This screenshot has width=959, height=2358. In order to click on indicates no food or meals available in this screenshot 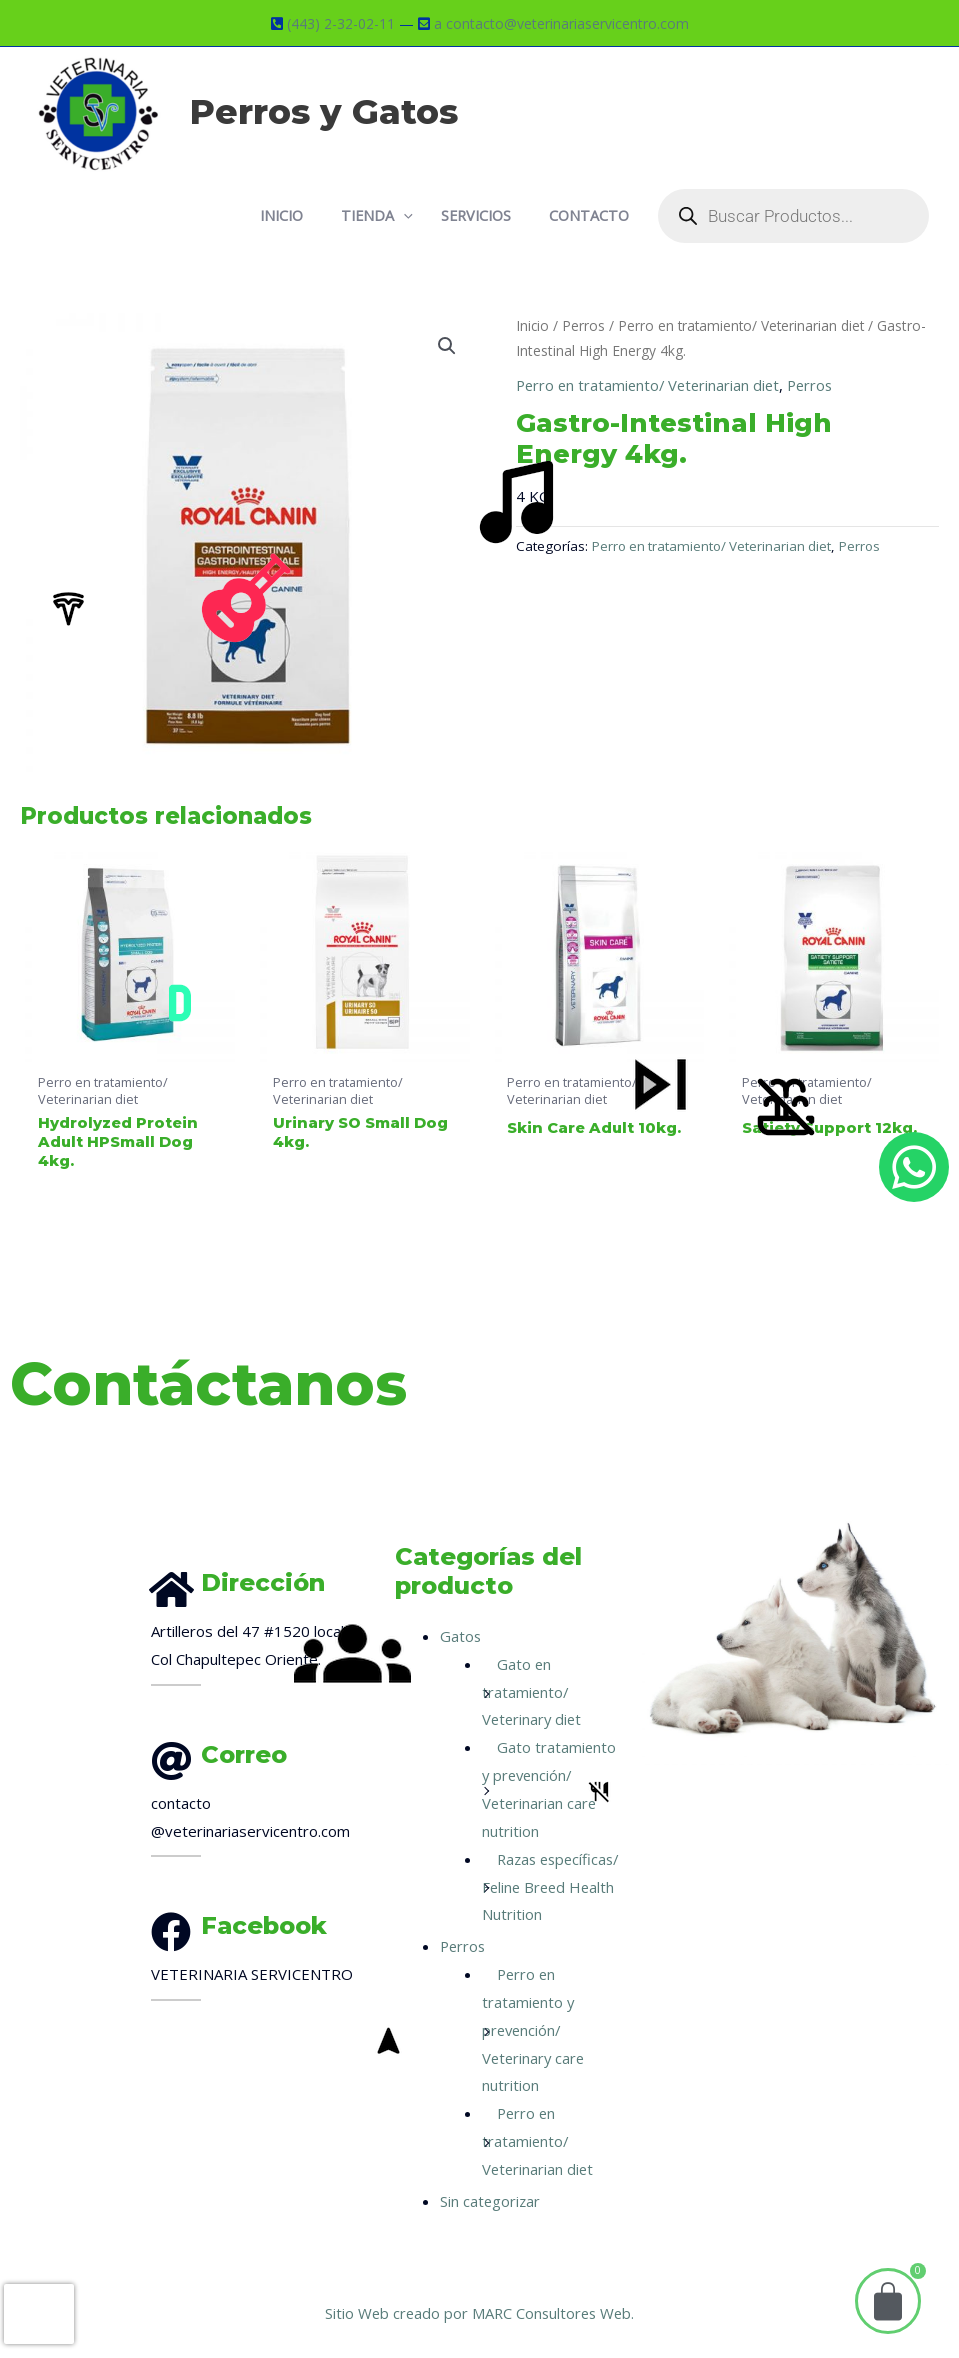, I will do `click(599, 1791)`.